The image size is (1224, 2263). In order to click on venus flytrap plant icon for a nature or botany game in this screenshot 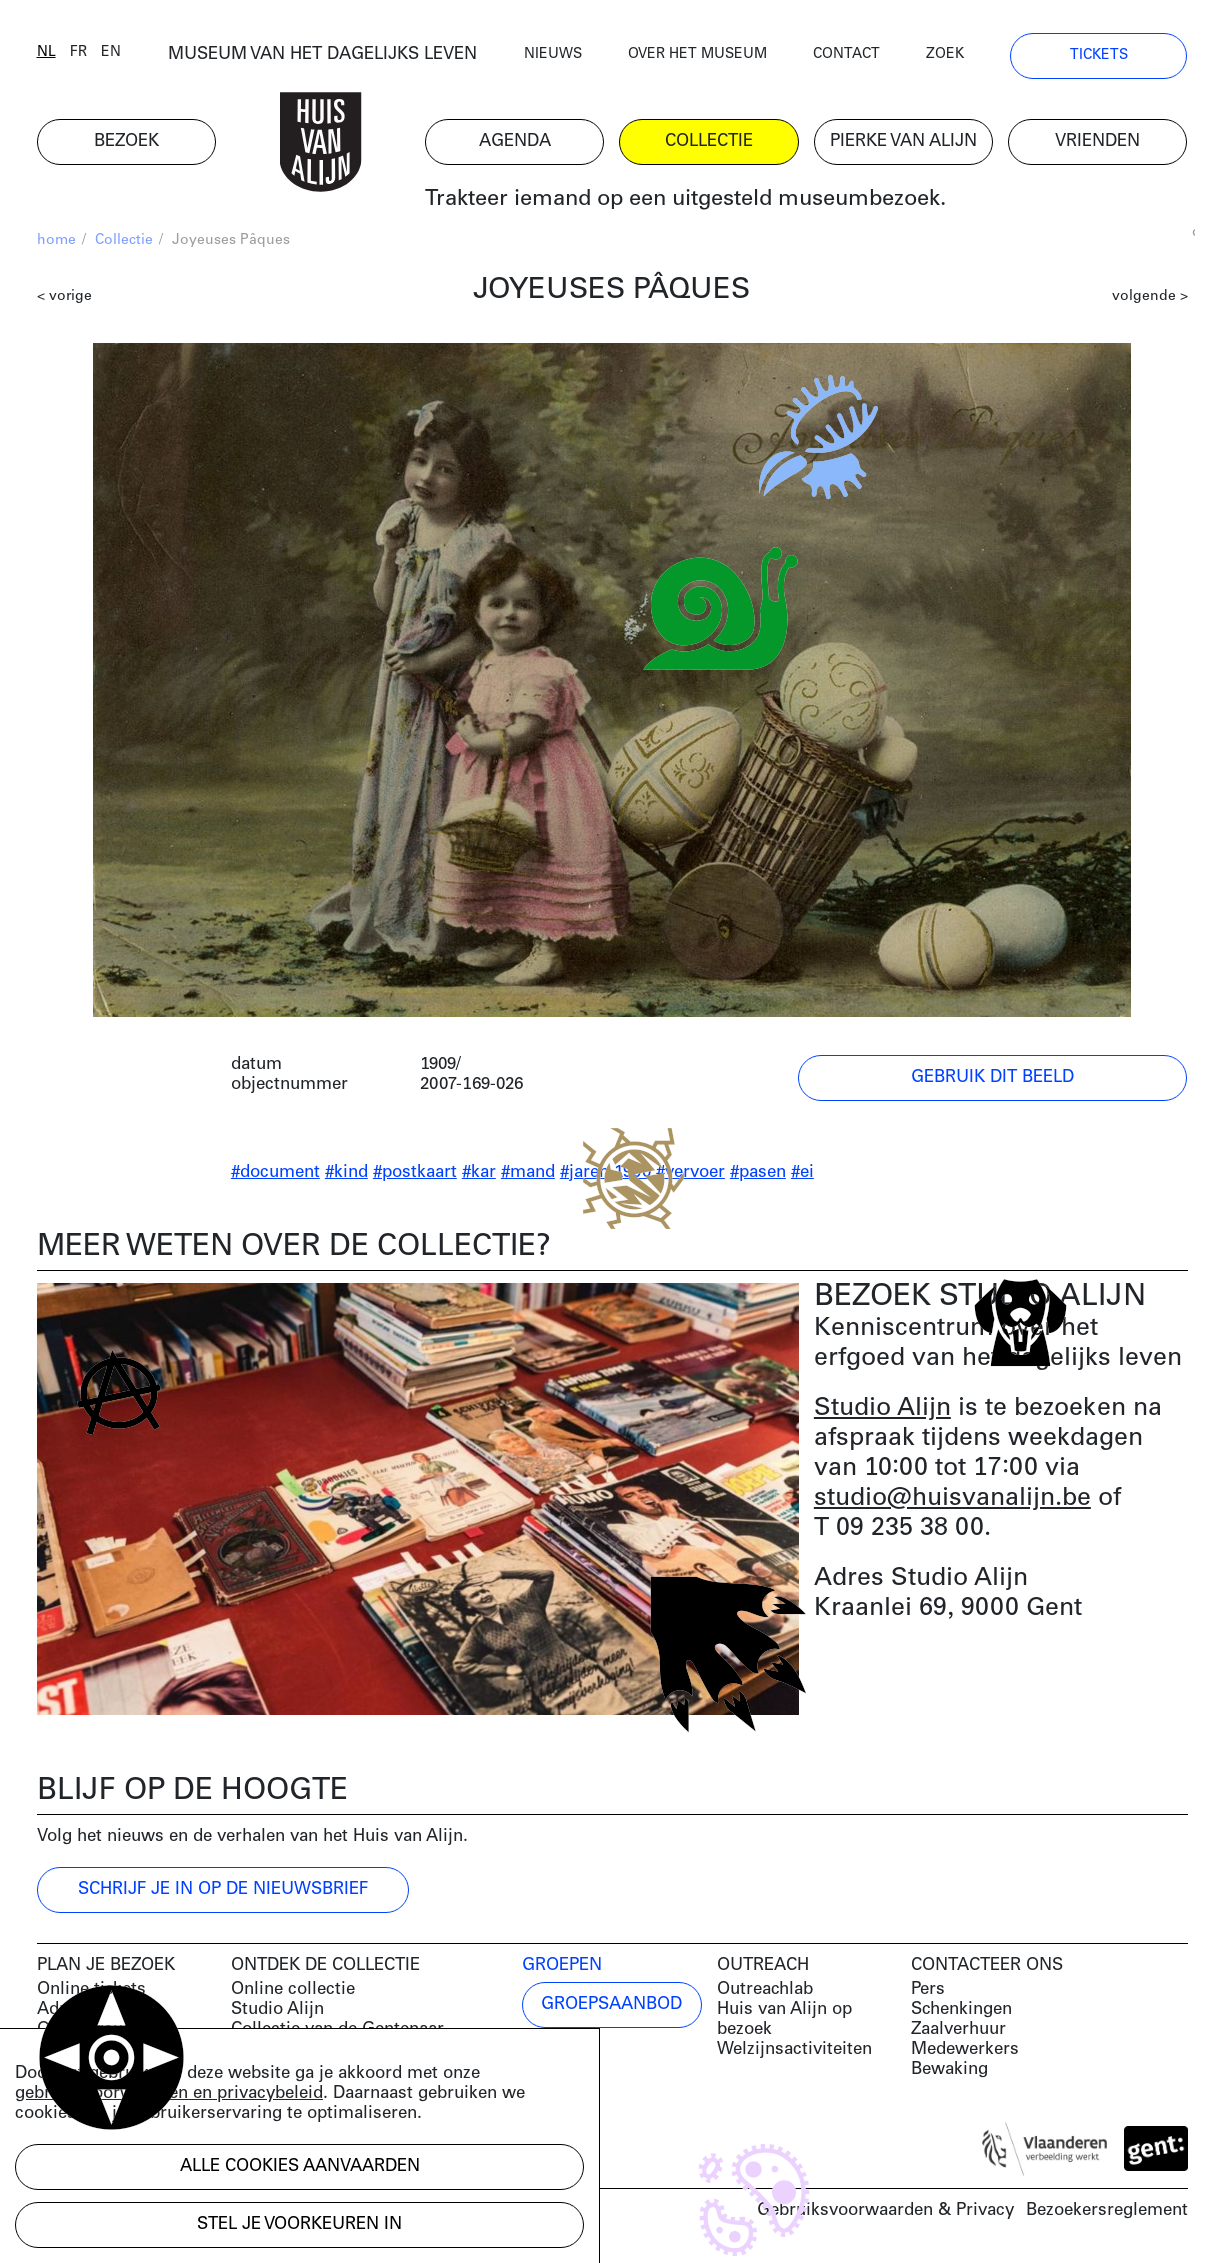, I will do `click(819, 434)`.